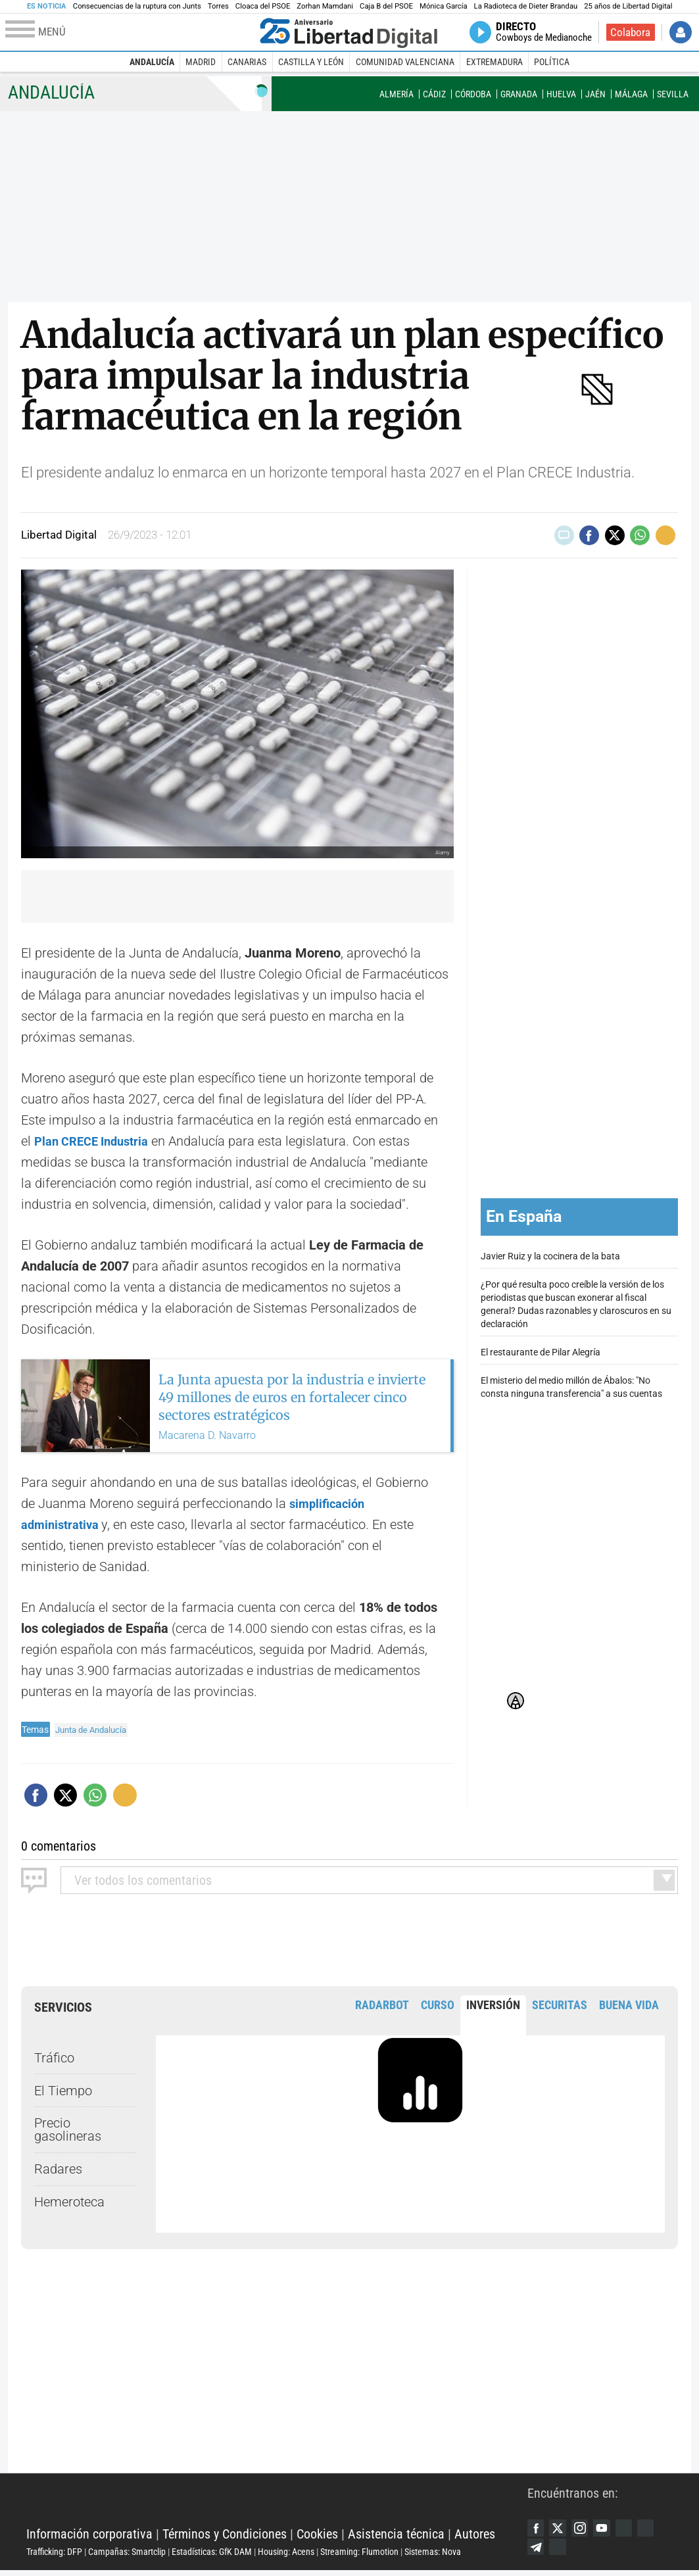 The image size is (699, 2576). I want to click on edit or modify content, so click(516, 1701).